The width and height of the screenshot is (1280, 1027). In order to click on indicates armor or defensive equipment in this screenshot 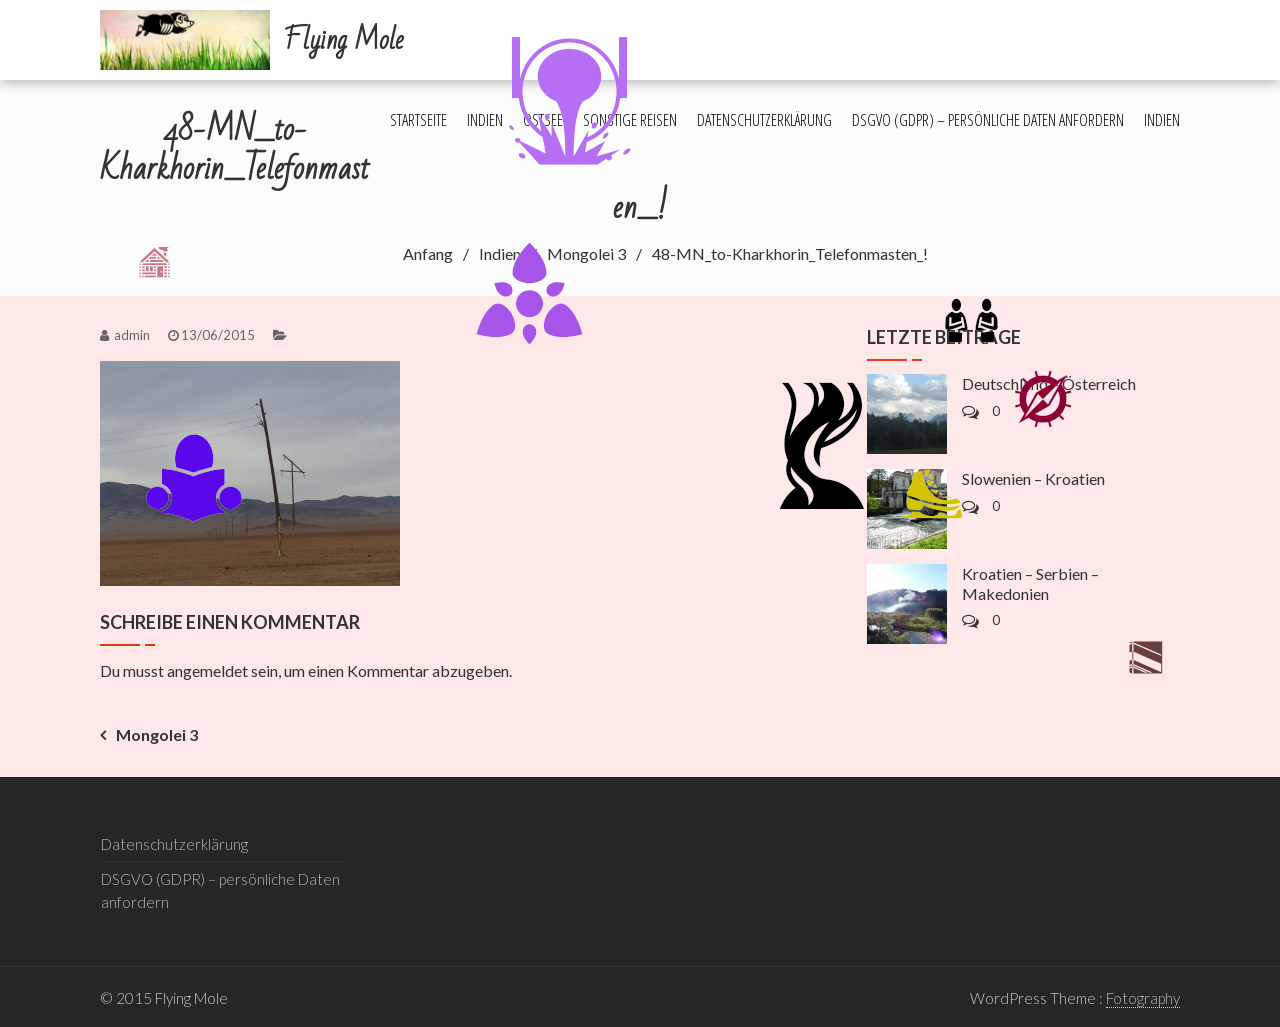, I will do `click(1145, 657)`.